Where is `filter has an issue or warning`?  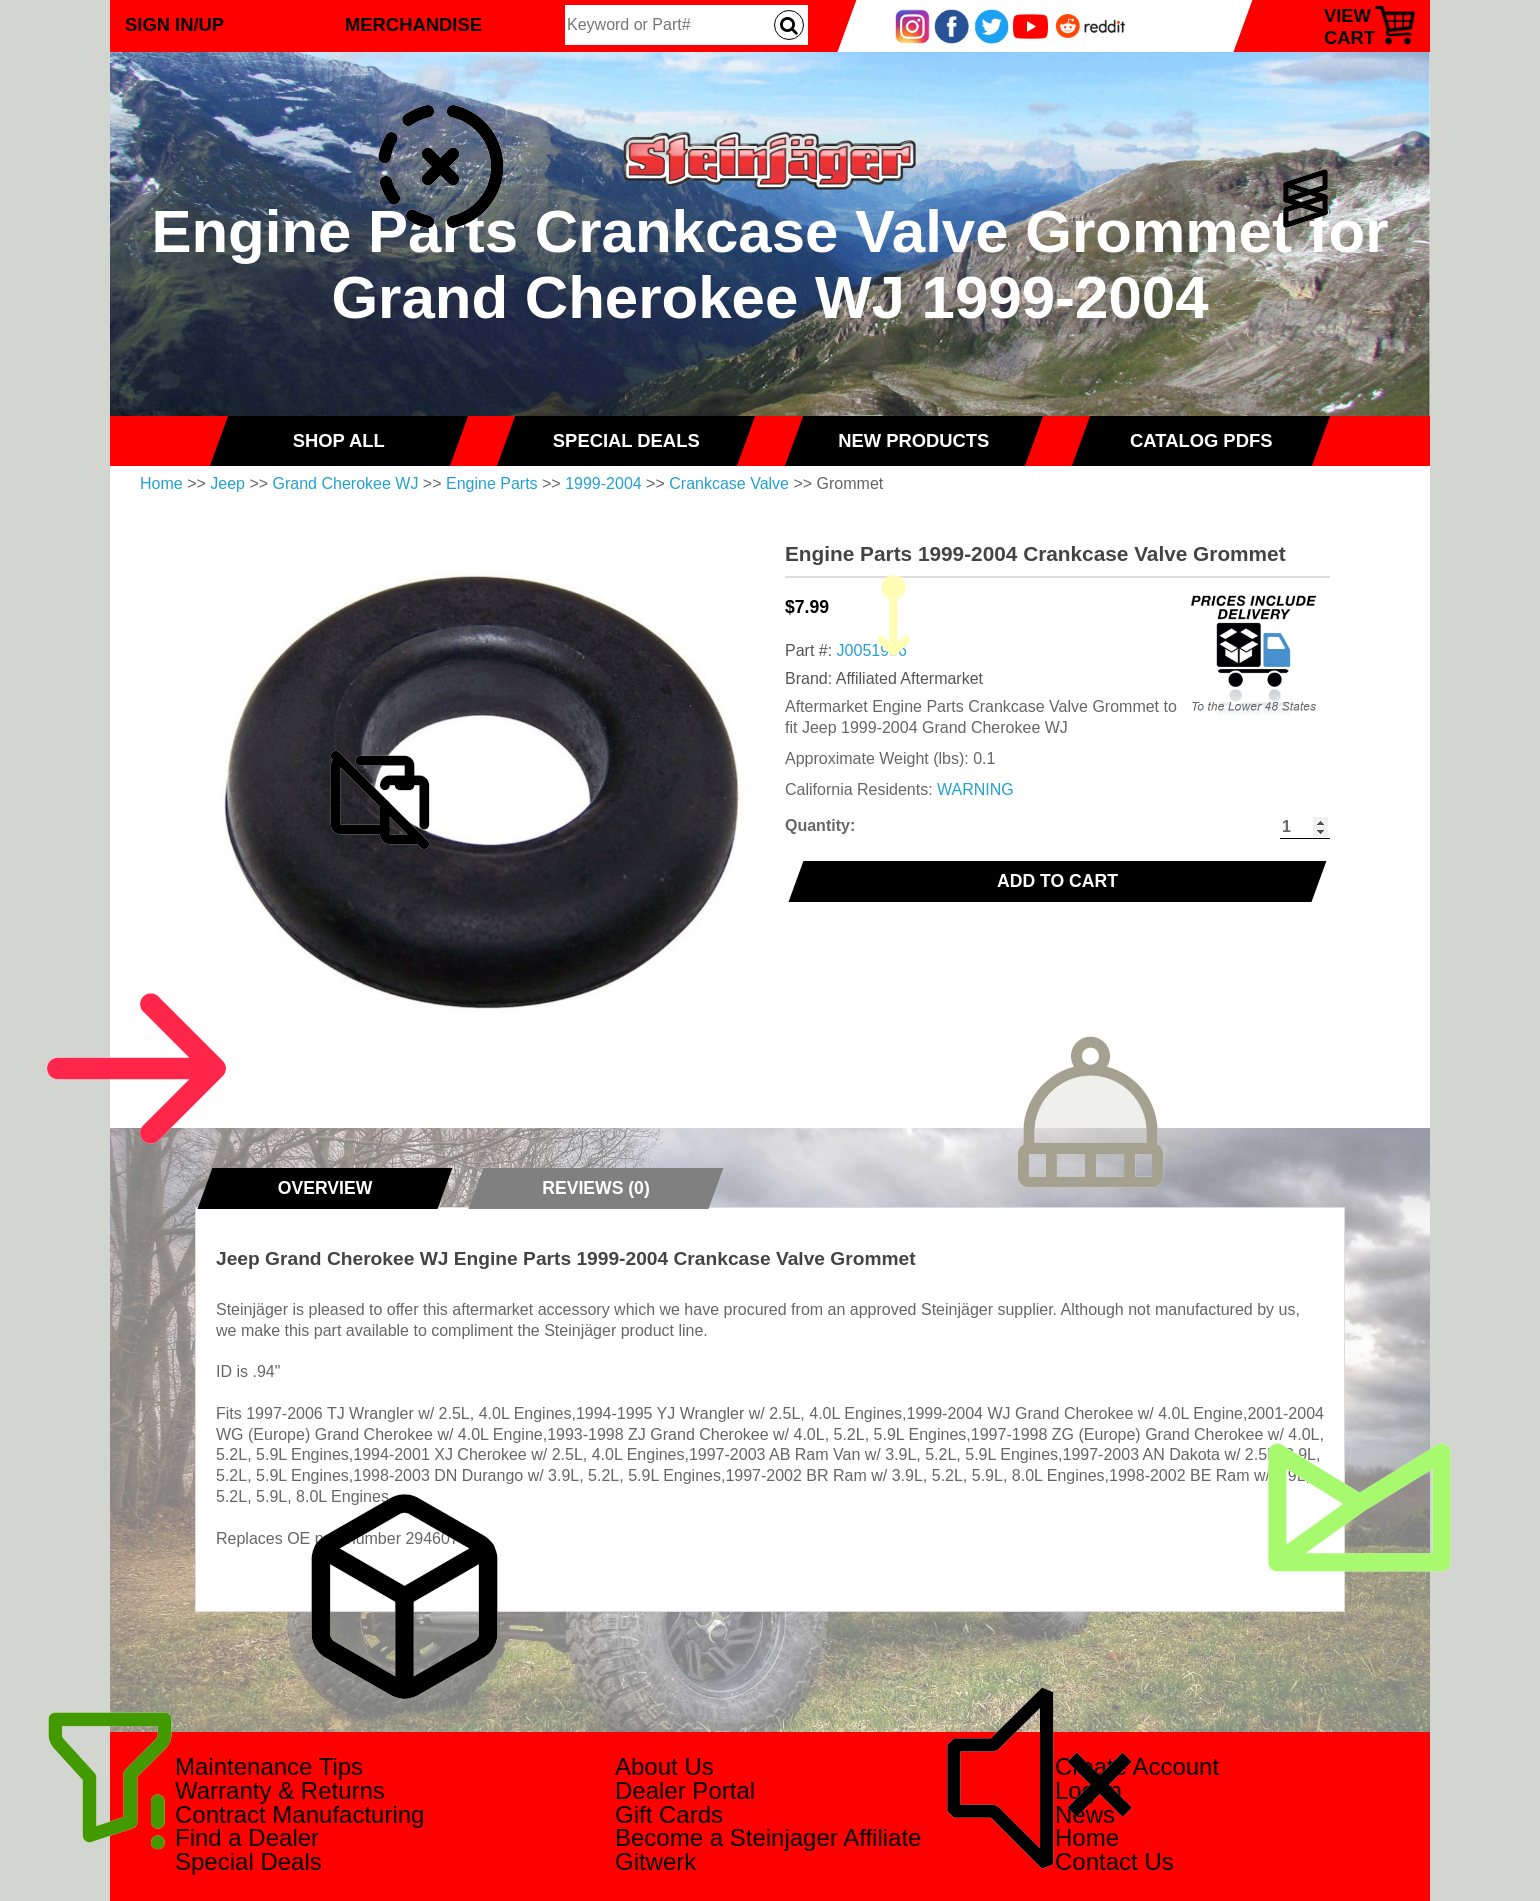 filter has an issue or warning is located at coordinates (110, 1774).